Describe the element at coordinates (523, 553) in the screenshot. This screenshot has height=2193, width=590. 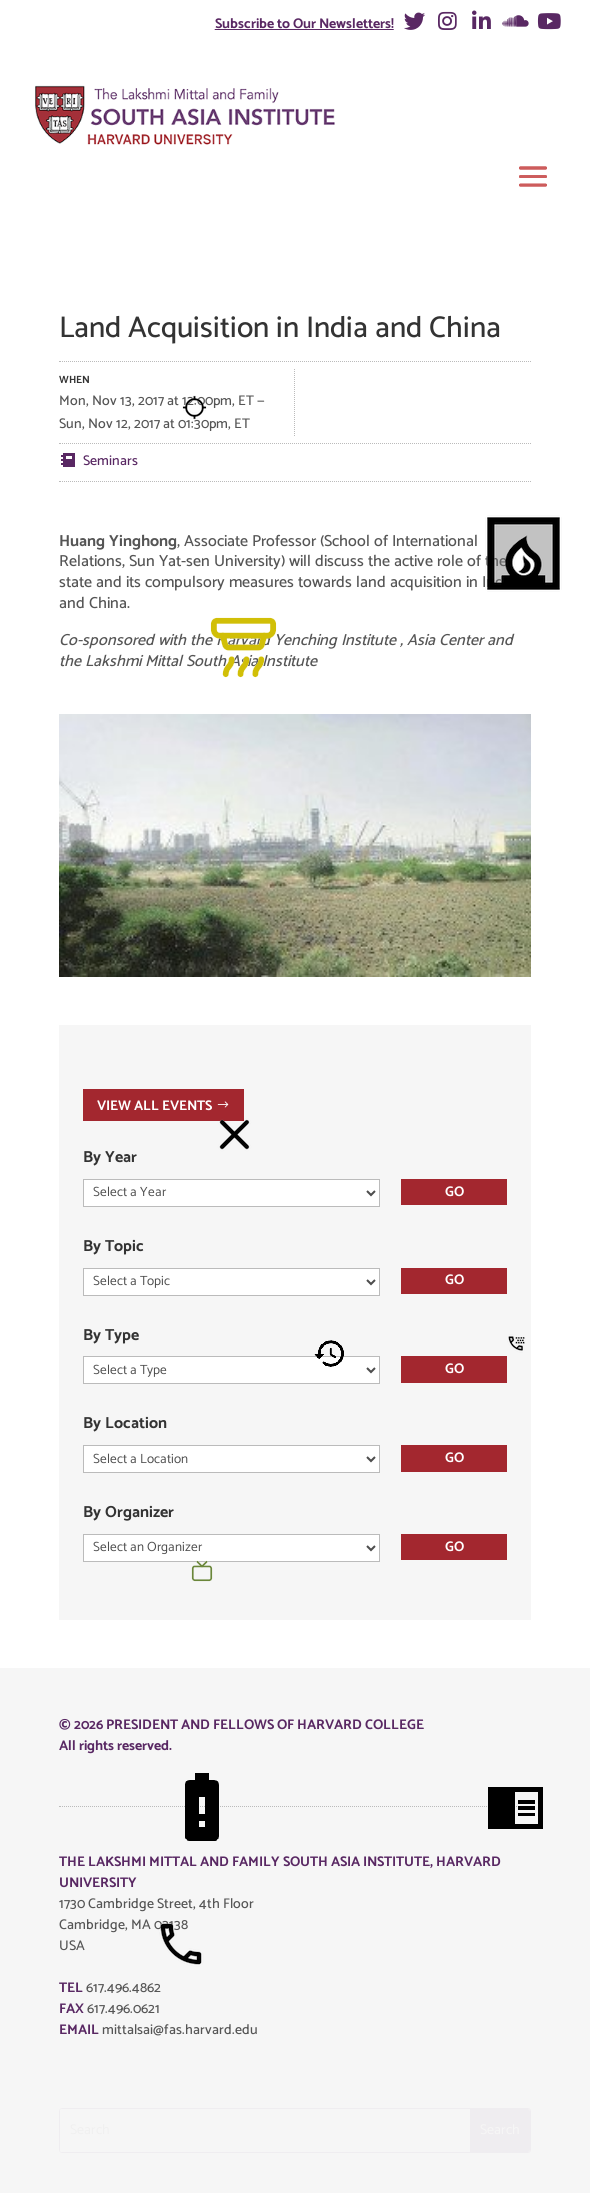
I see `access home or living room controls` at that location.